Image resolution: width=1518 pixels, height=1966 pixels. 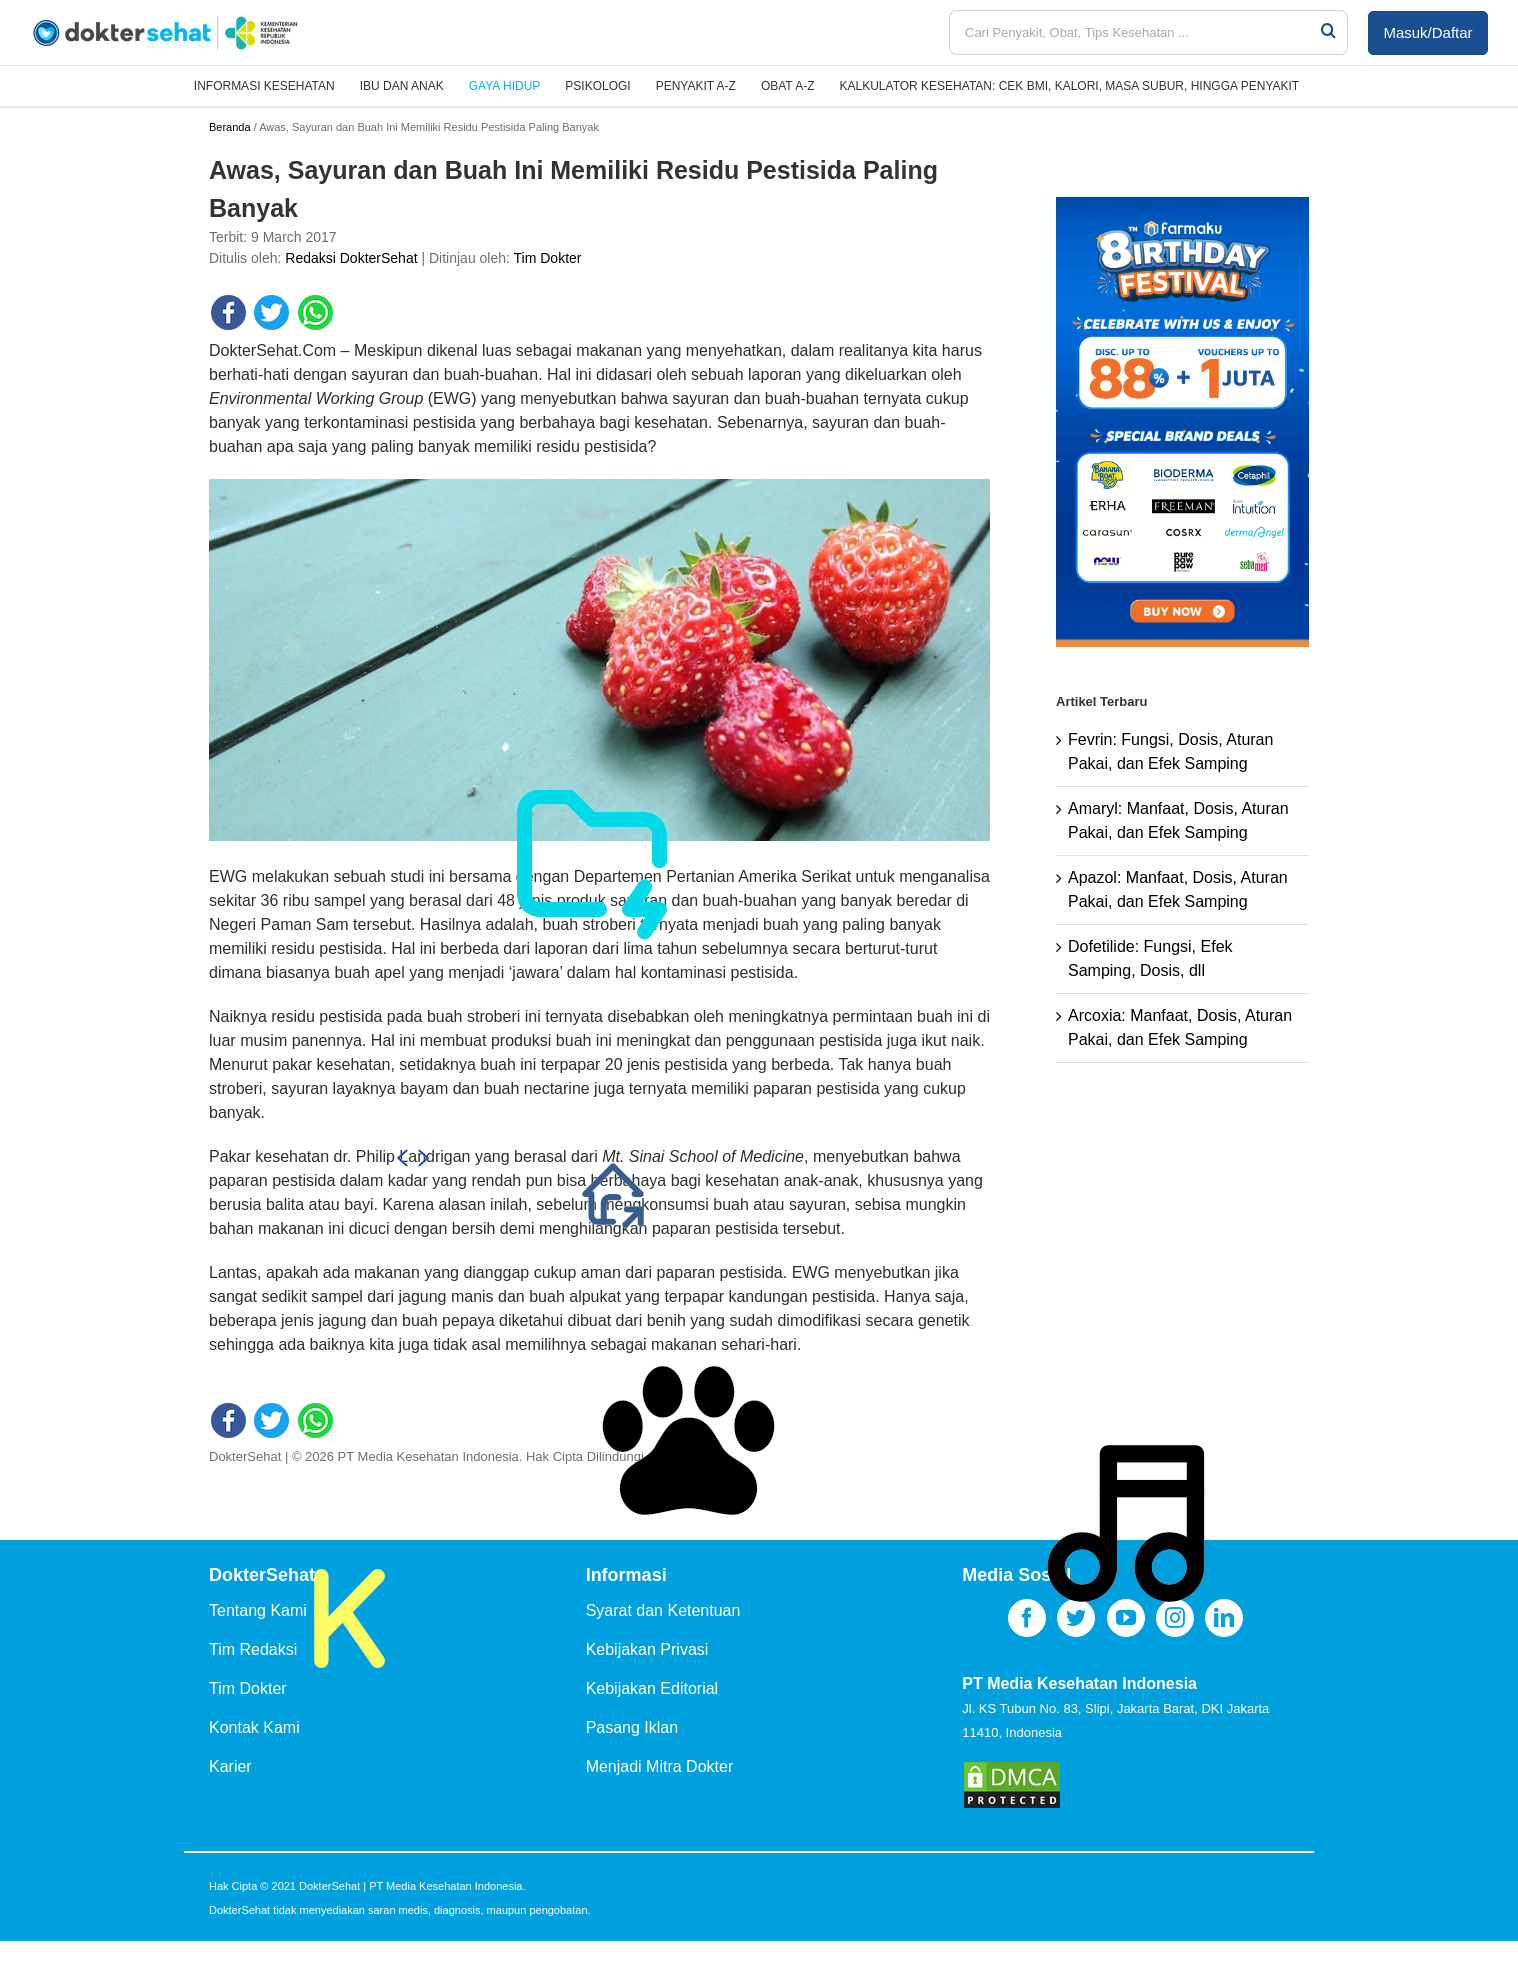 I want to click on access music library or player, so click(x=1134, y=1523).